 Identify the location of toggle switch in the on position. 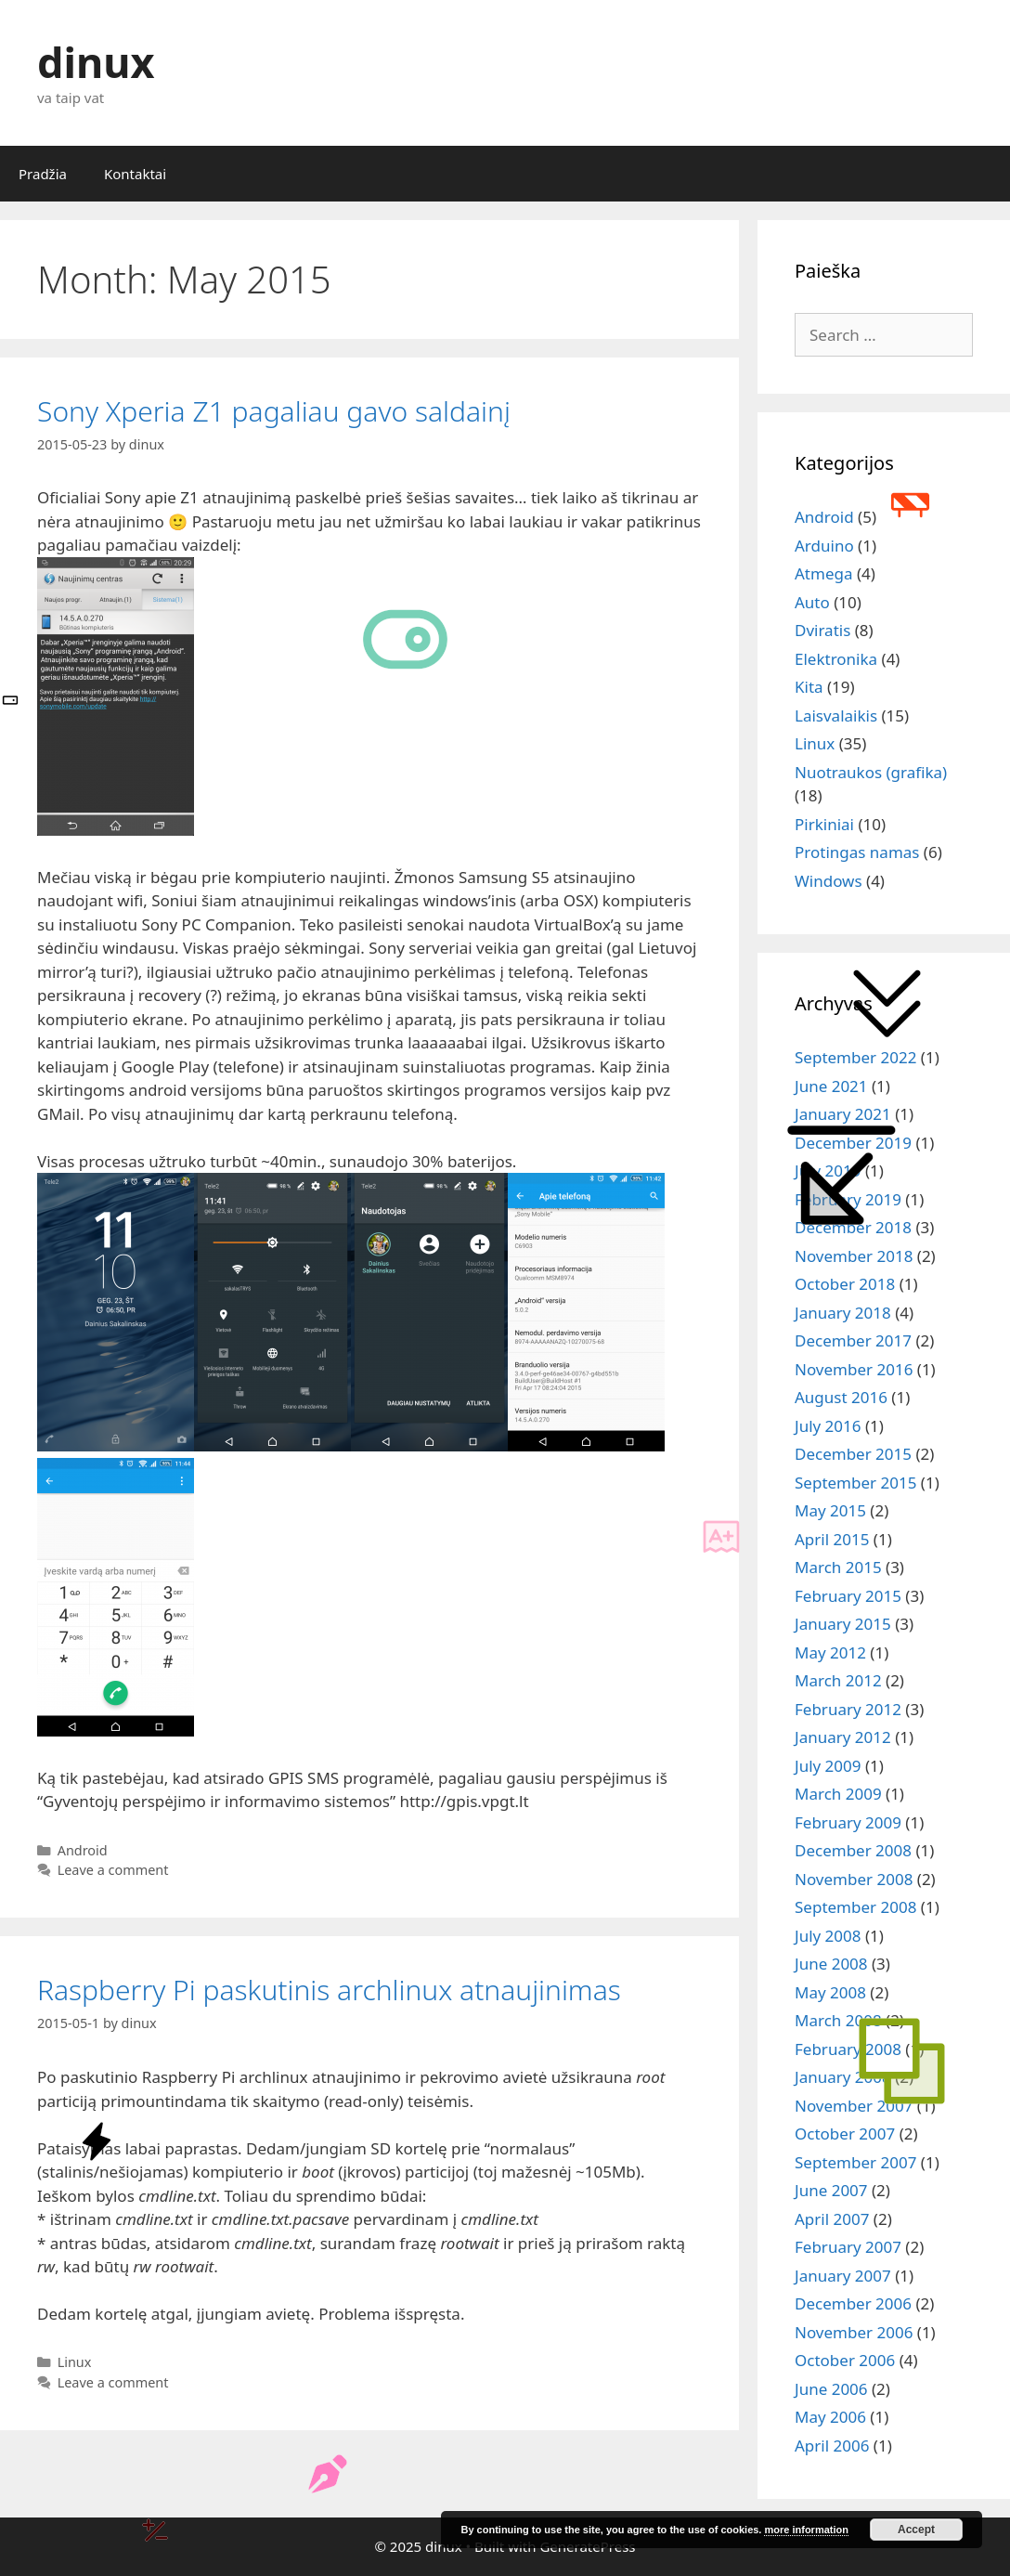
(405, 639).